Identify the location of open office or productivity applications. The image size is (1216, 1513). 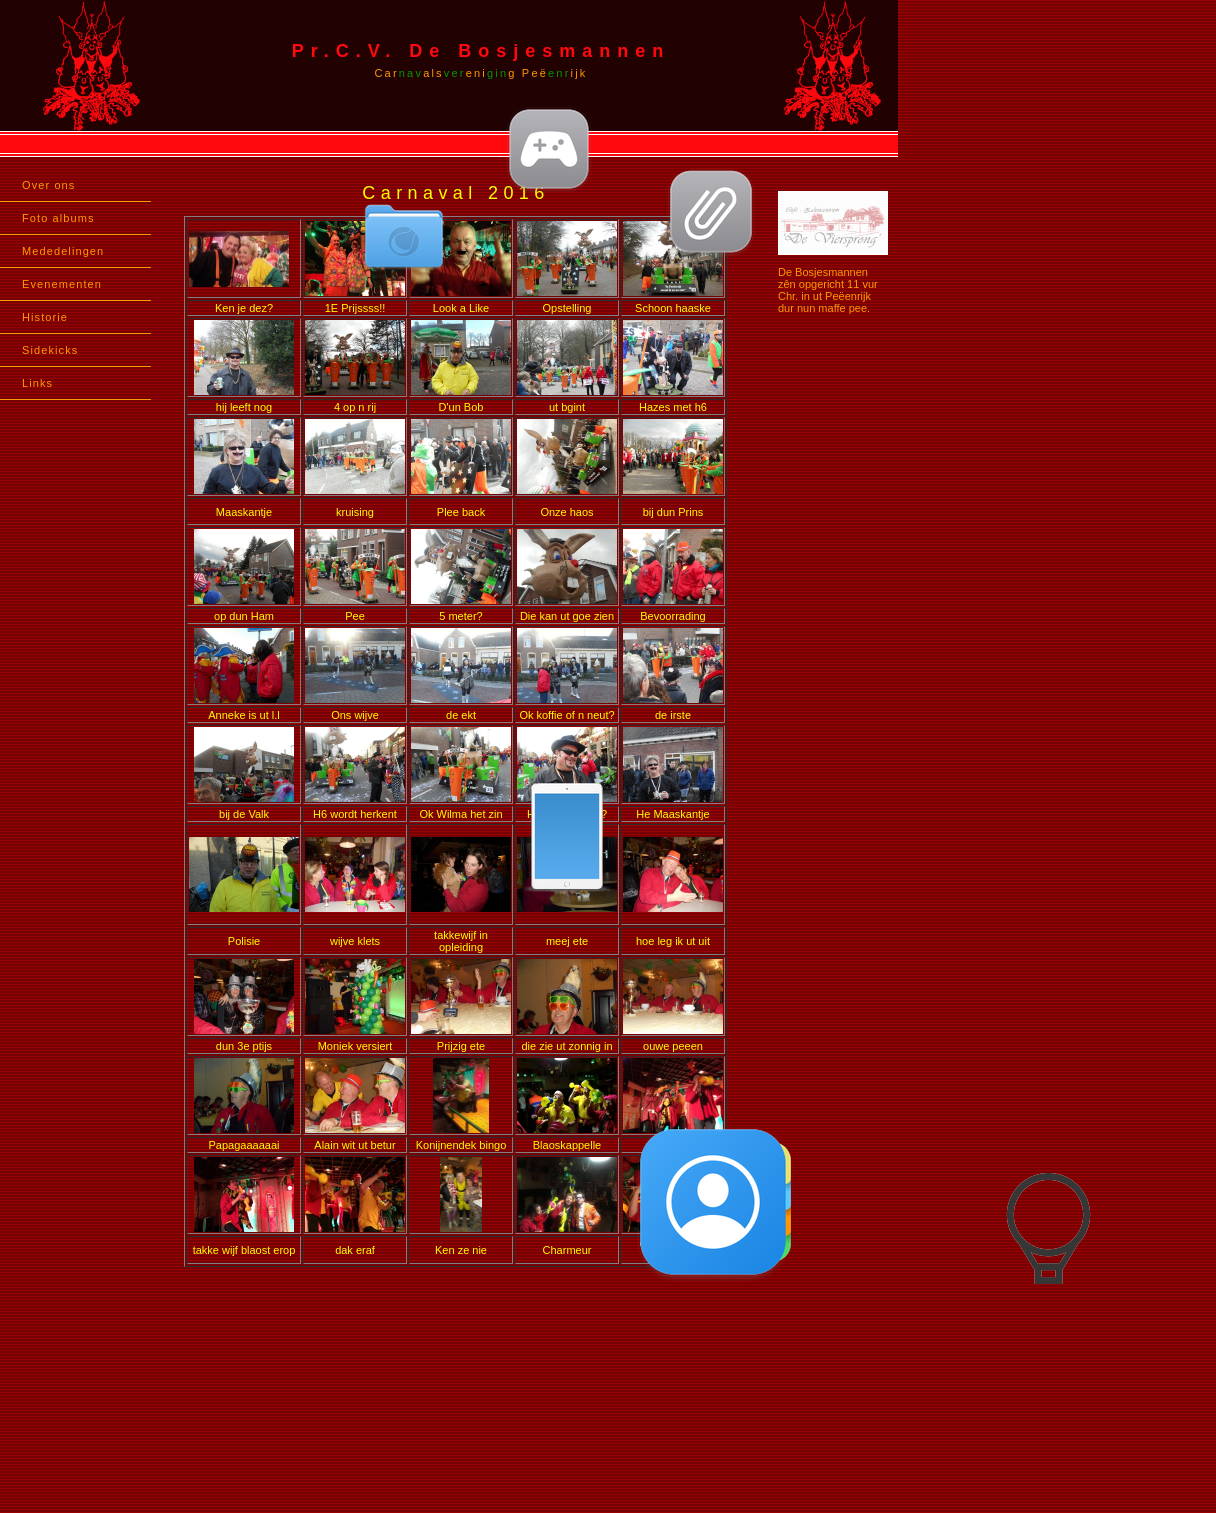
(711, 213).